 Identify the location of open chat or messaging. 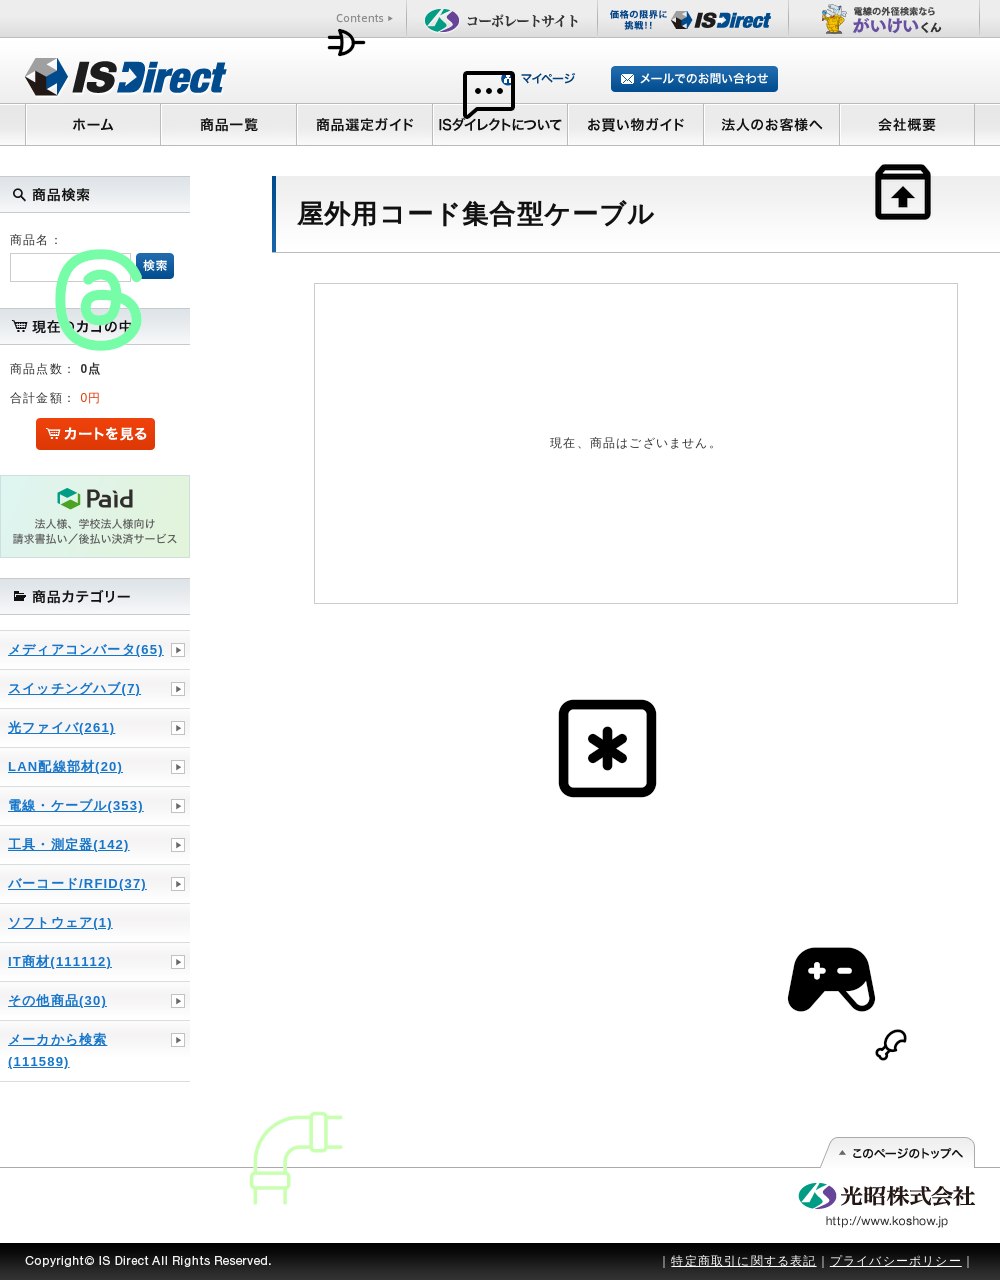
(489, 91).